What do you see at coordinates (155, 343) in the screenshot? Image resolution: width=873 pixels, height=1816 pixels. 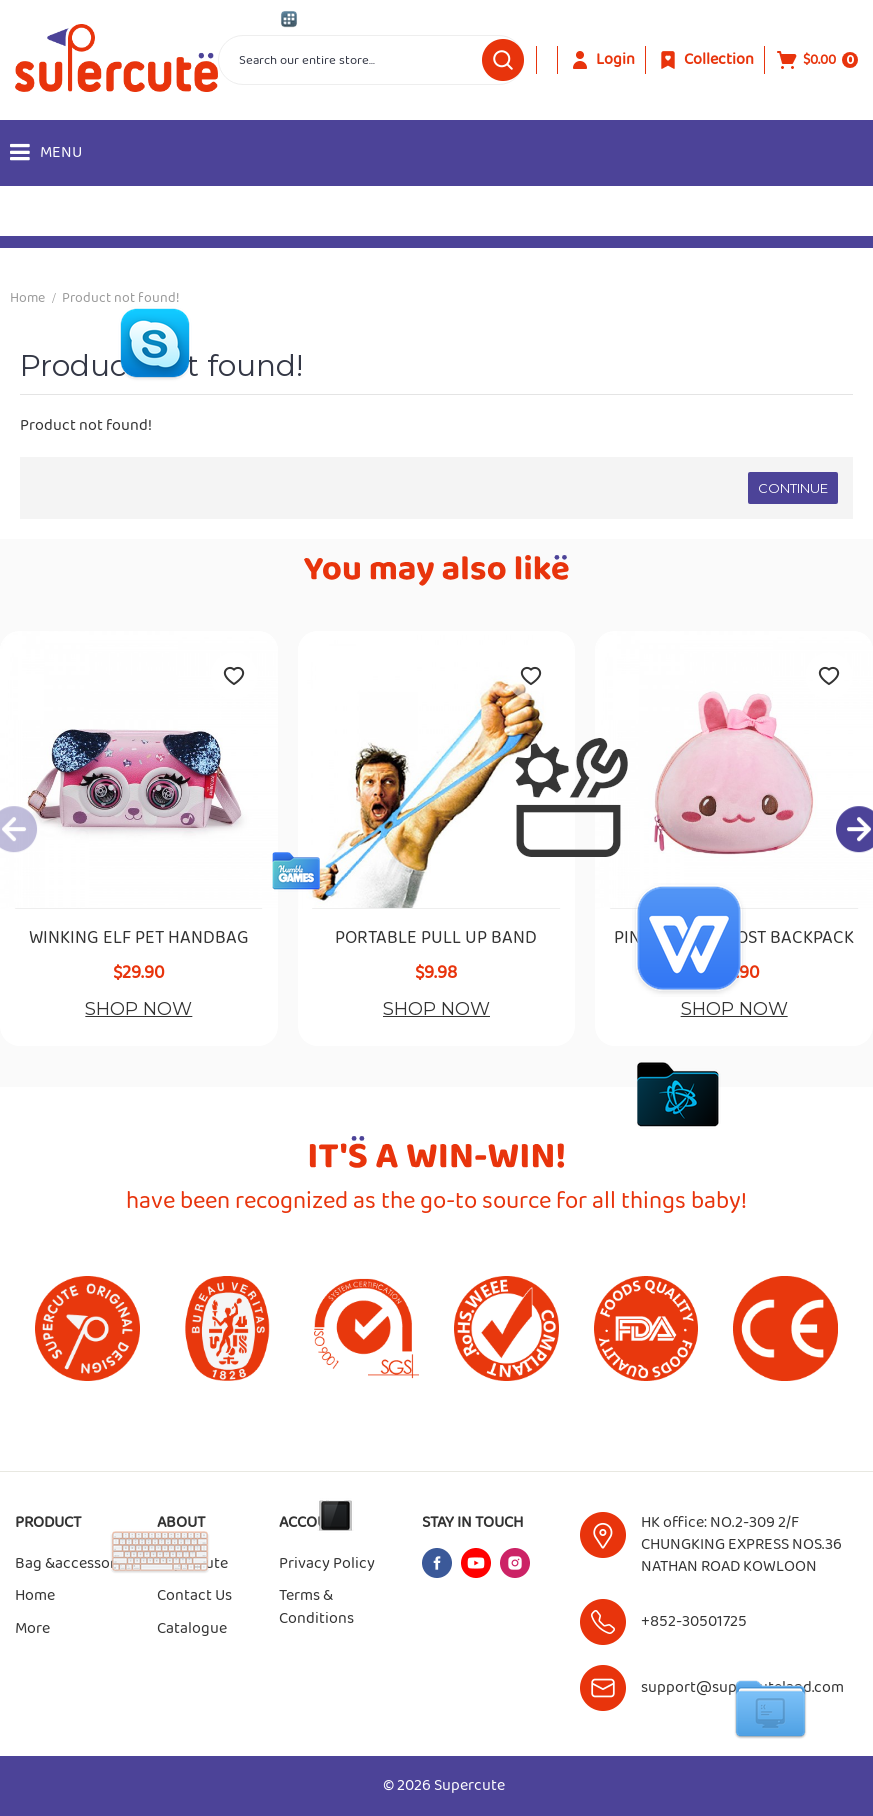 I see `open Skype app` at bounding box center [155, 343].